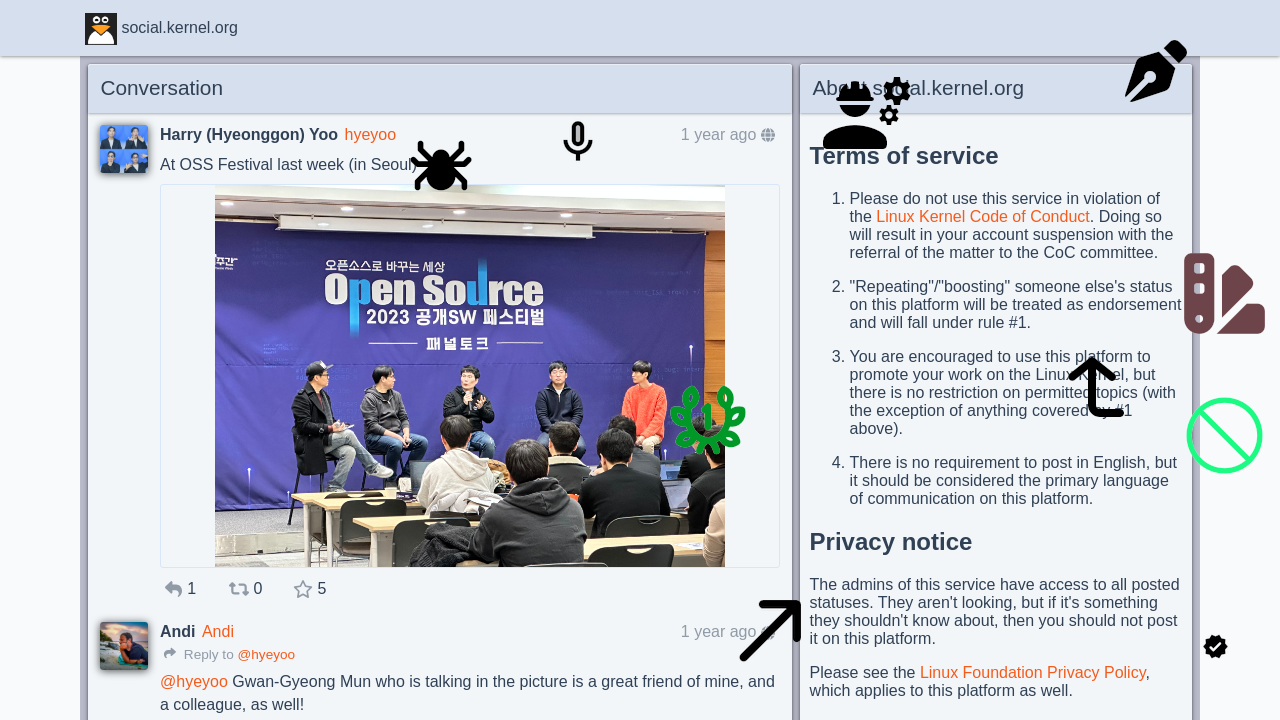  Describe the element at coordinates (1096, 389) in the screenshot. I see `go back and up in navigation hierarchy` at that location.